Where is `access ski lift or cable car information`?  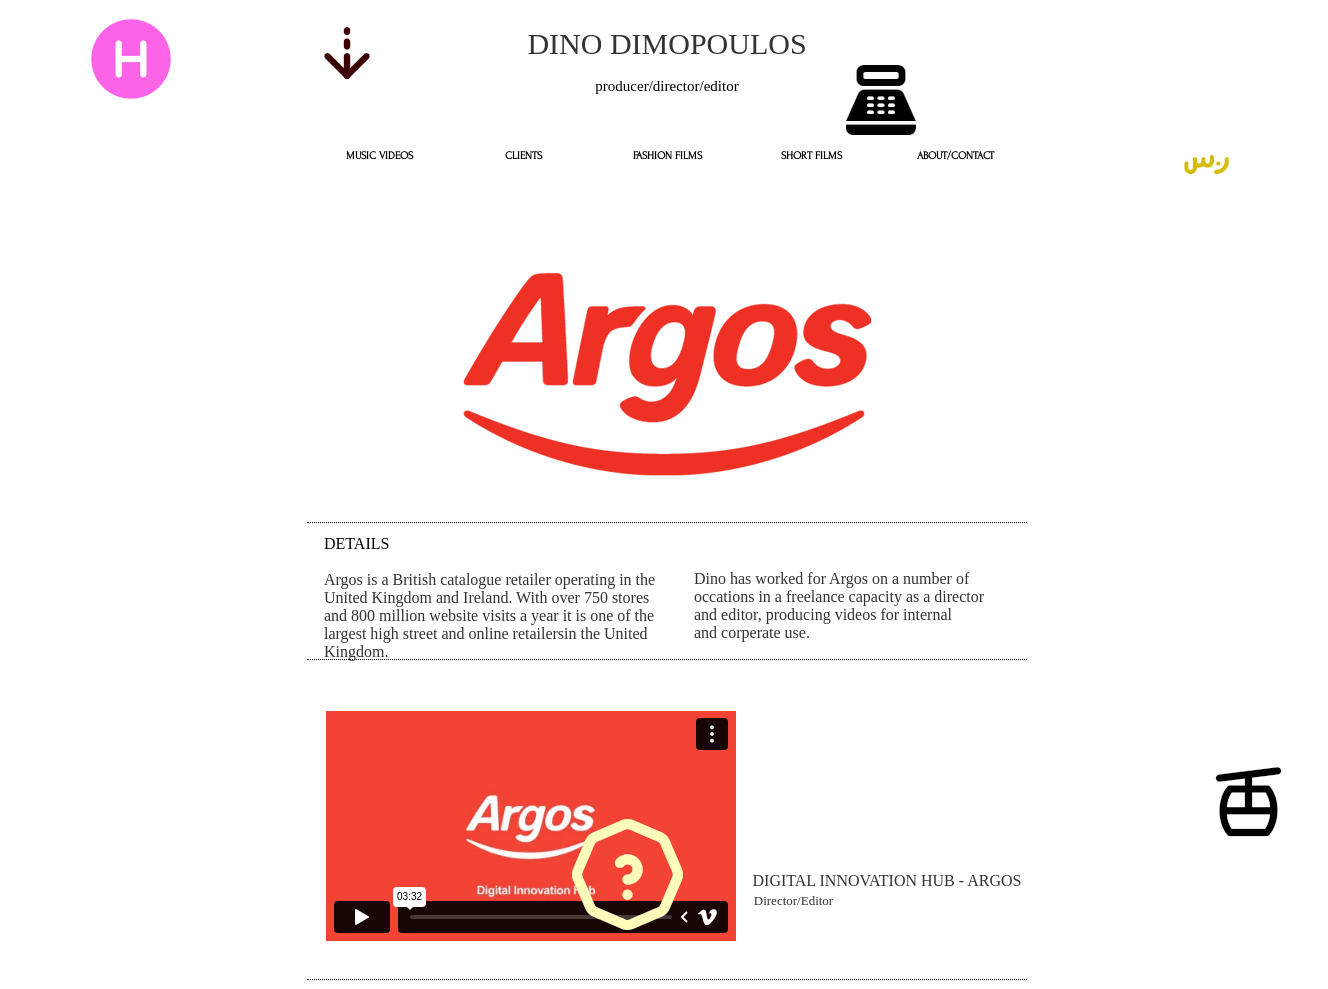 access ski lift or cable car information is located at coordinates (1248, 803).